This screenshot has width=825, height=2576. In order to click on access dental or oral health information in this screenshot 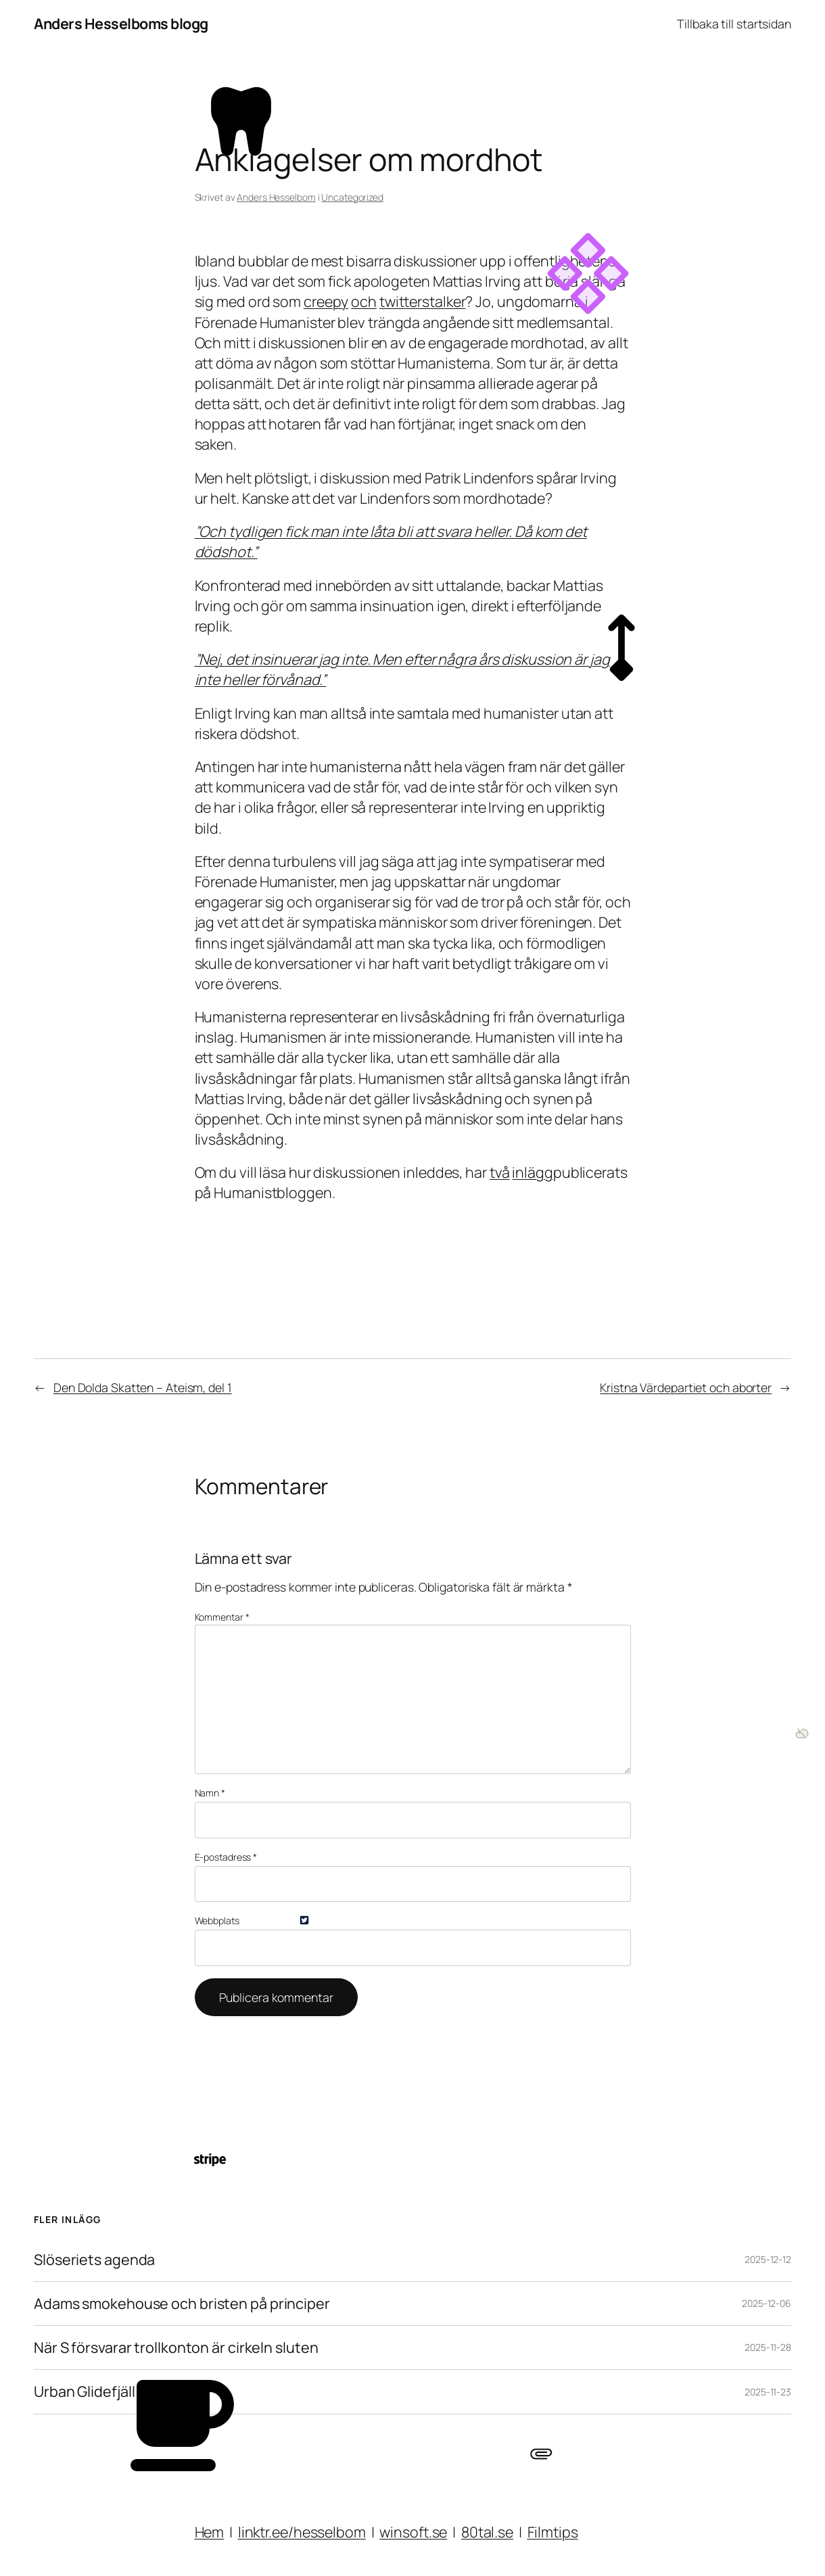, I will do `click(241, 121)`.